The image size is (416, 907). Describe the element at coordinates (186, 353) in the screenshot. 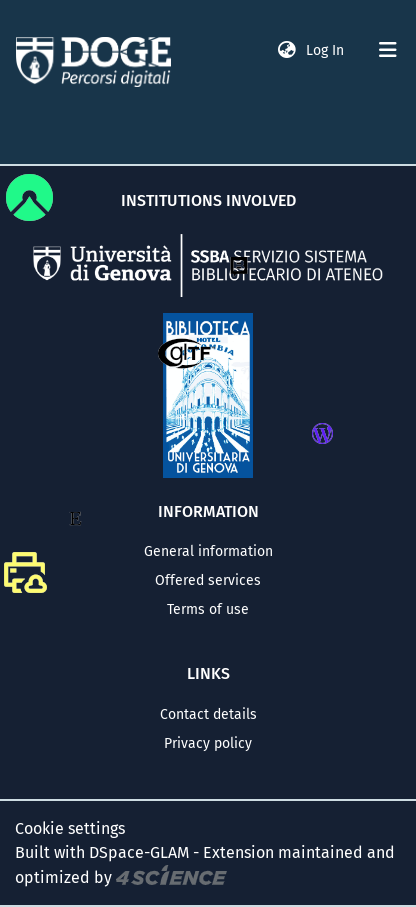

I see `glTF file format logo` at that location.